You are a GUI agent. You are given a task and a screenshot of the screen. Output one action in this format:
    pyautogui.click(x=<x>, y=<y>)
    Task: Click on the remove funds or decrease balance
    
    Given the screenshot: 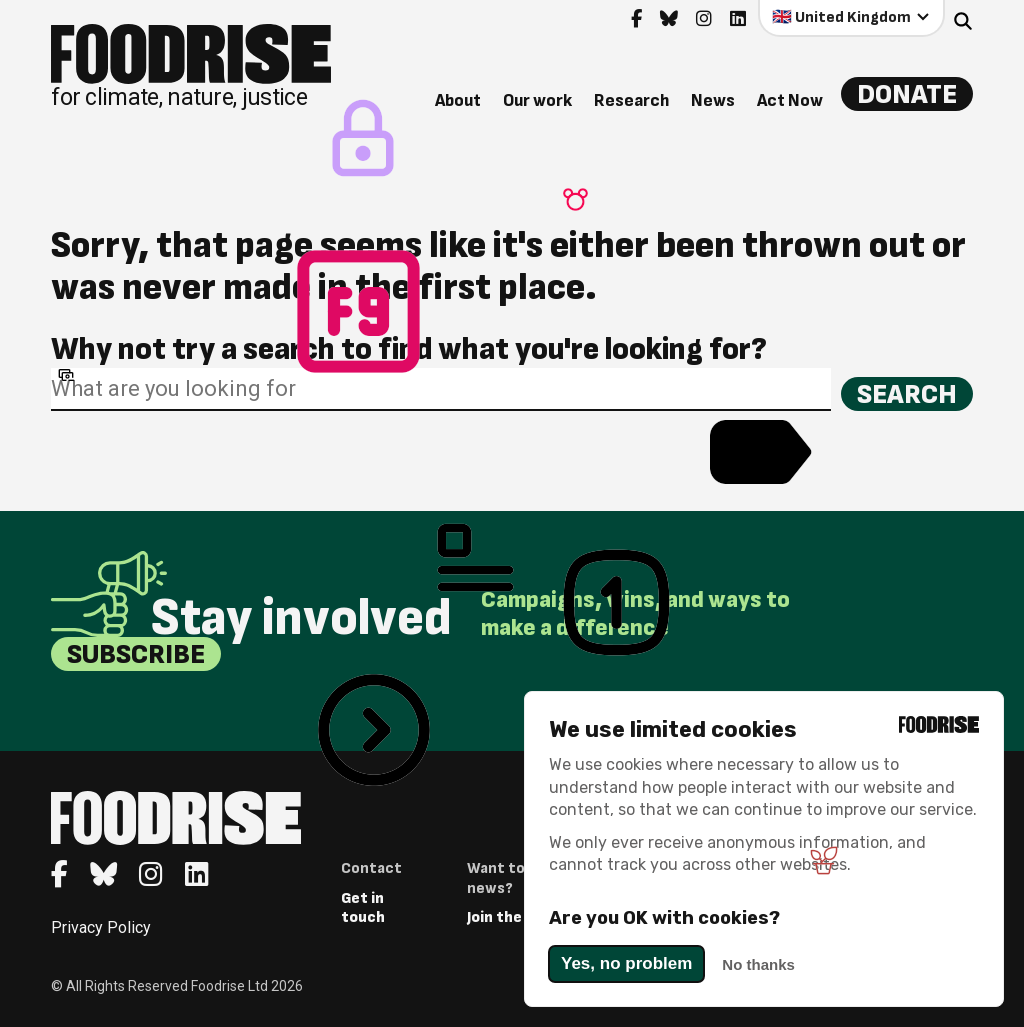 What is the action you would take?
    pyautogui.click(x=66, y=375)
    